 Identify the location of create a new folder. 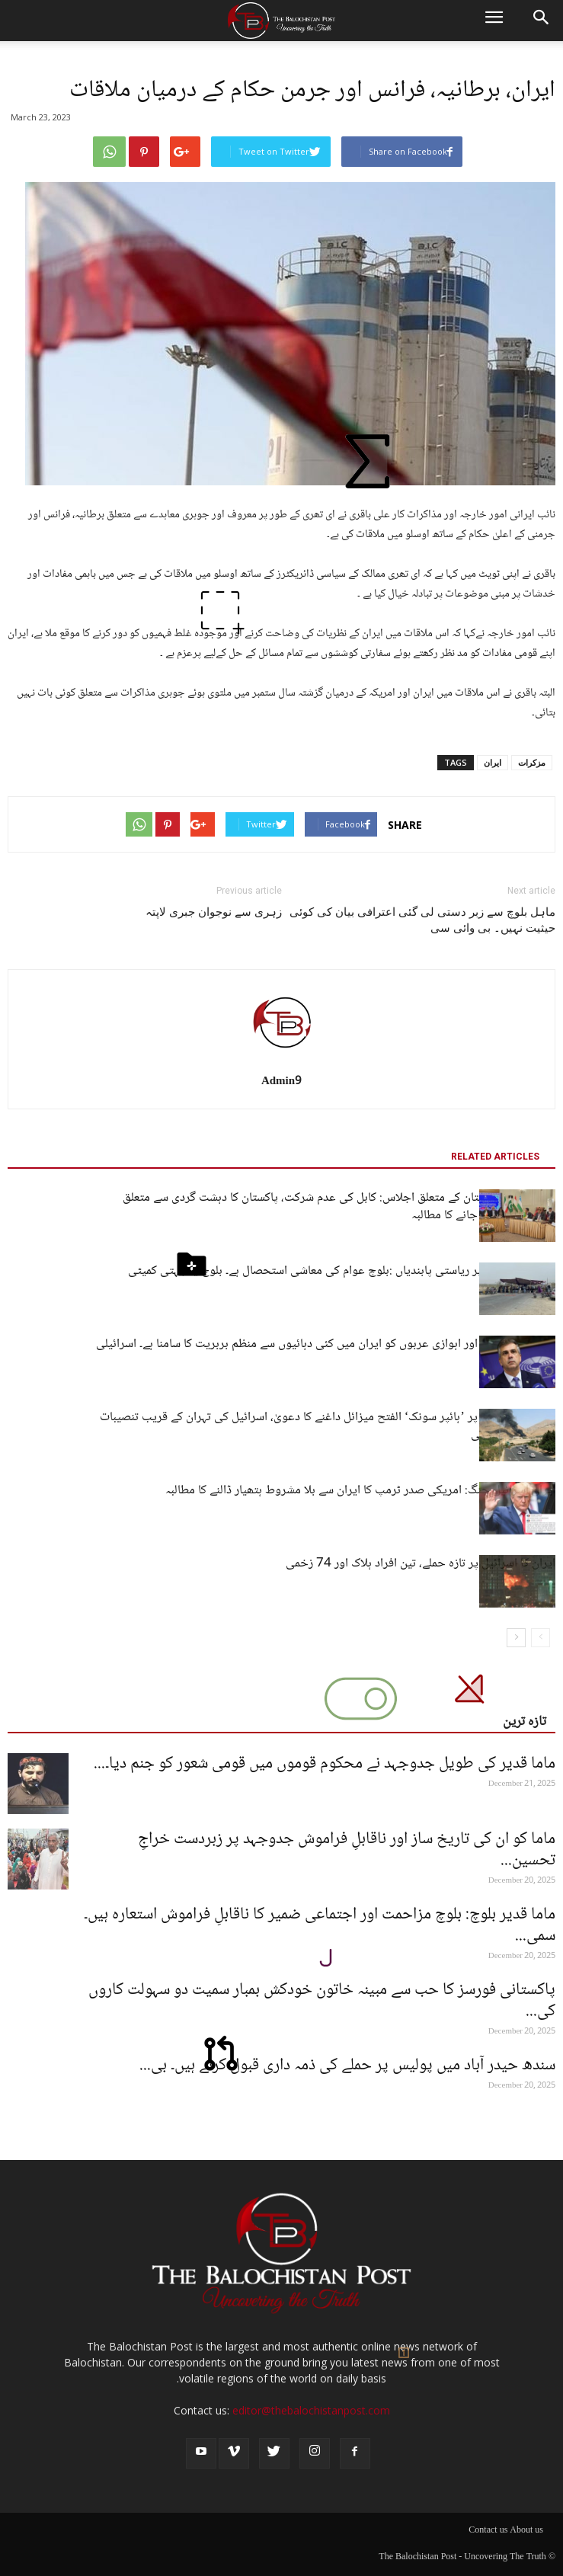
(191, 1263).